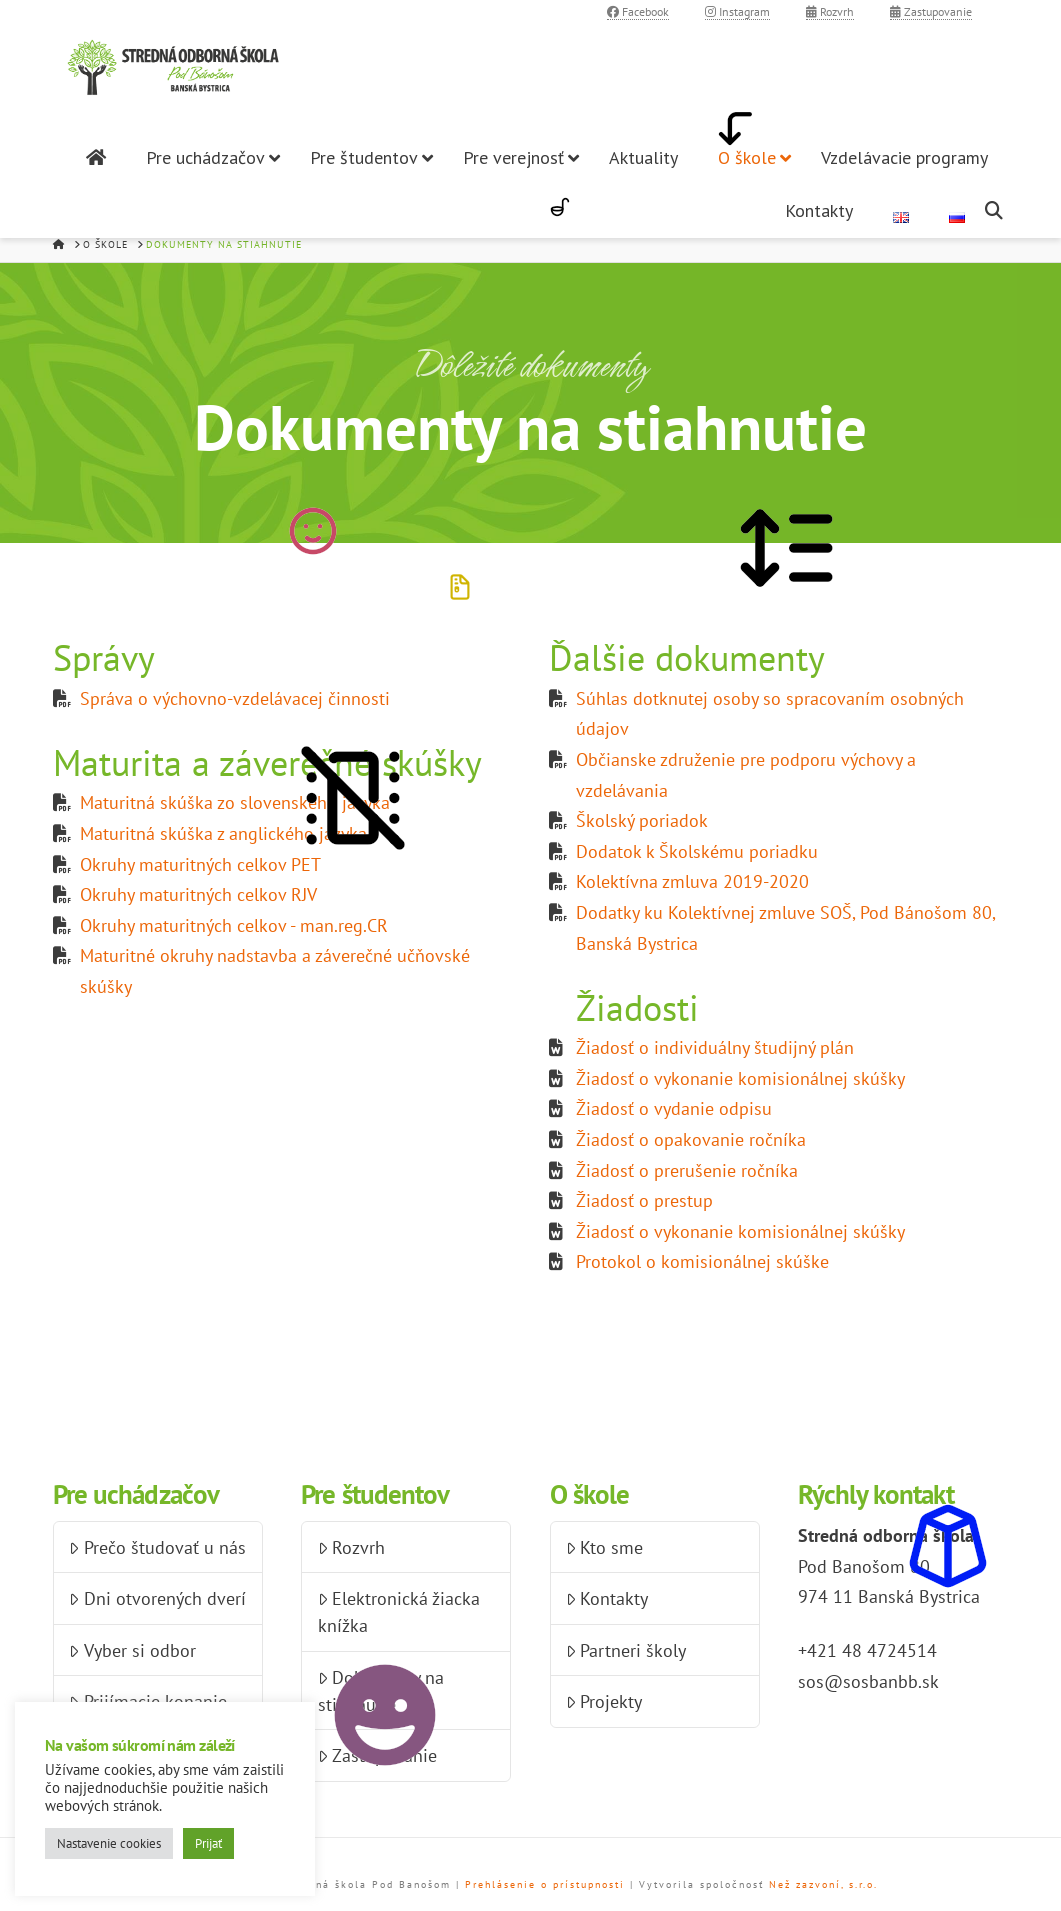  What do you see at coordinates (353, 798) in the screenshot?
I see `container disabled or unavailable` at bounding box center [353, 798].